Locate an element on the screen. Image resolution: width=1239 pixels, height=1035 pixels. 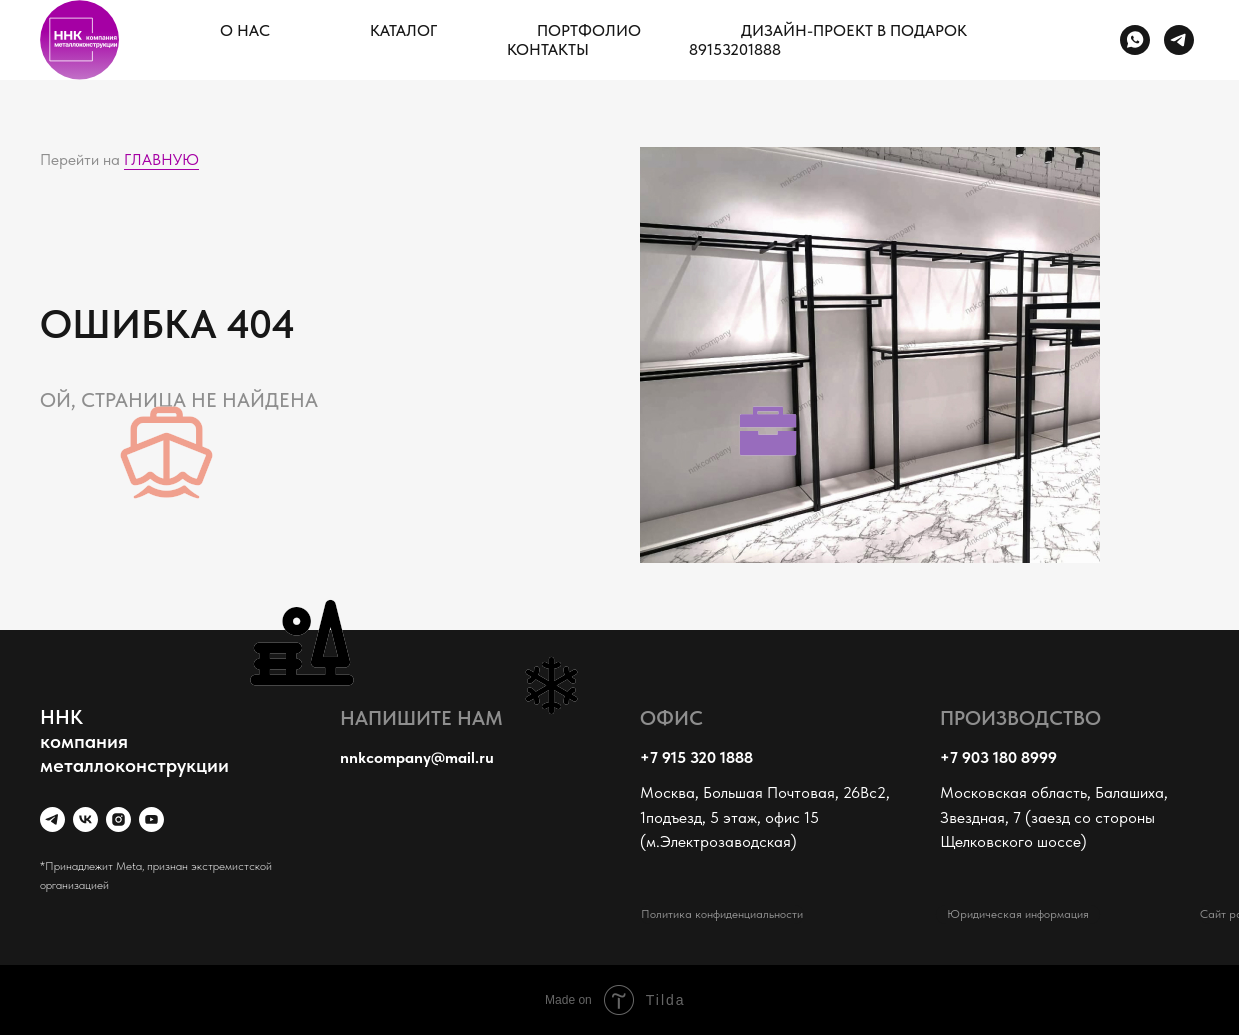
access work or business-related content is located at coordinates (768, 431).